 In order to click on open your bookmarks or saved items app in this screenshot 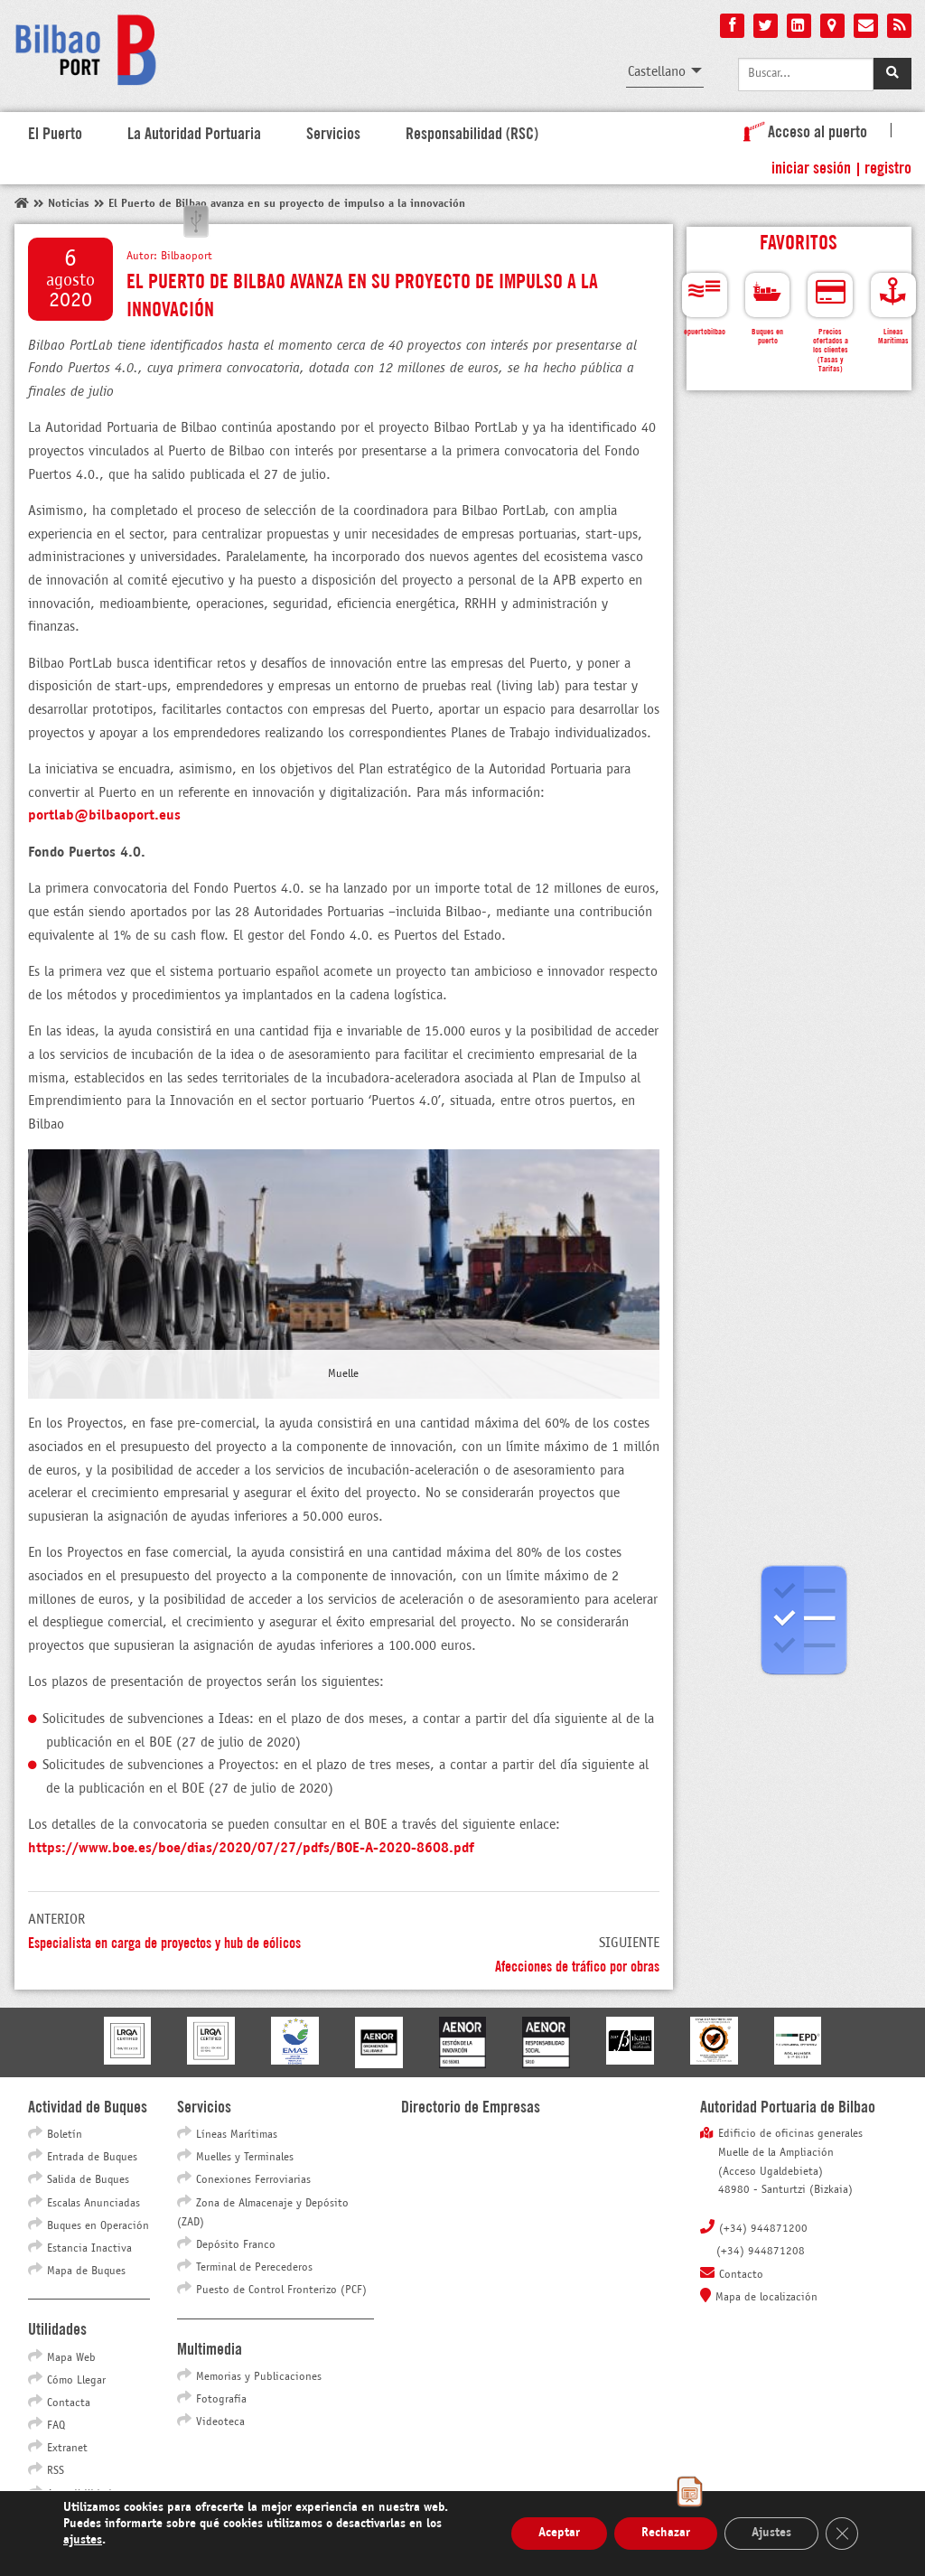, I will do `click(804, 1620)`.